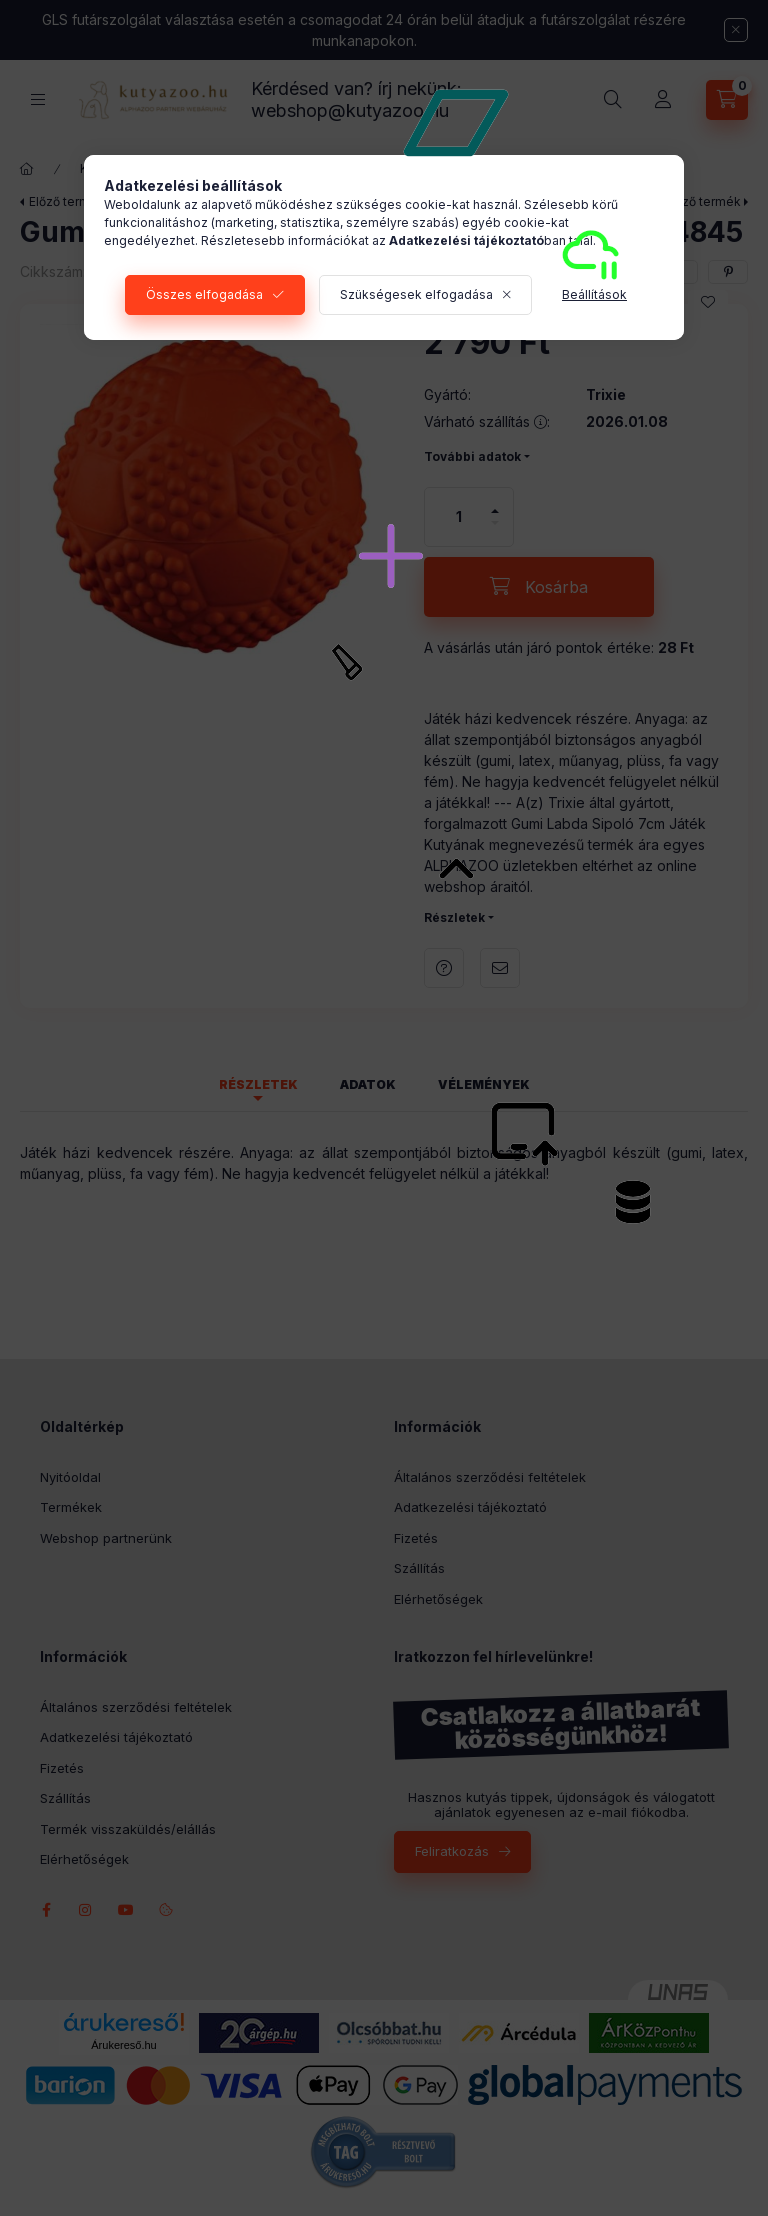  Describe the element at coordinates (456, 123) in the screenshot. I see `visit bandcamp profile or page` at that location.